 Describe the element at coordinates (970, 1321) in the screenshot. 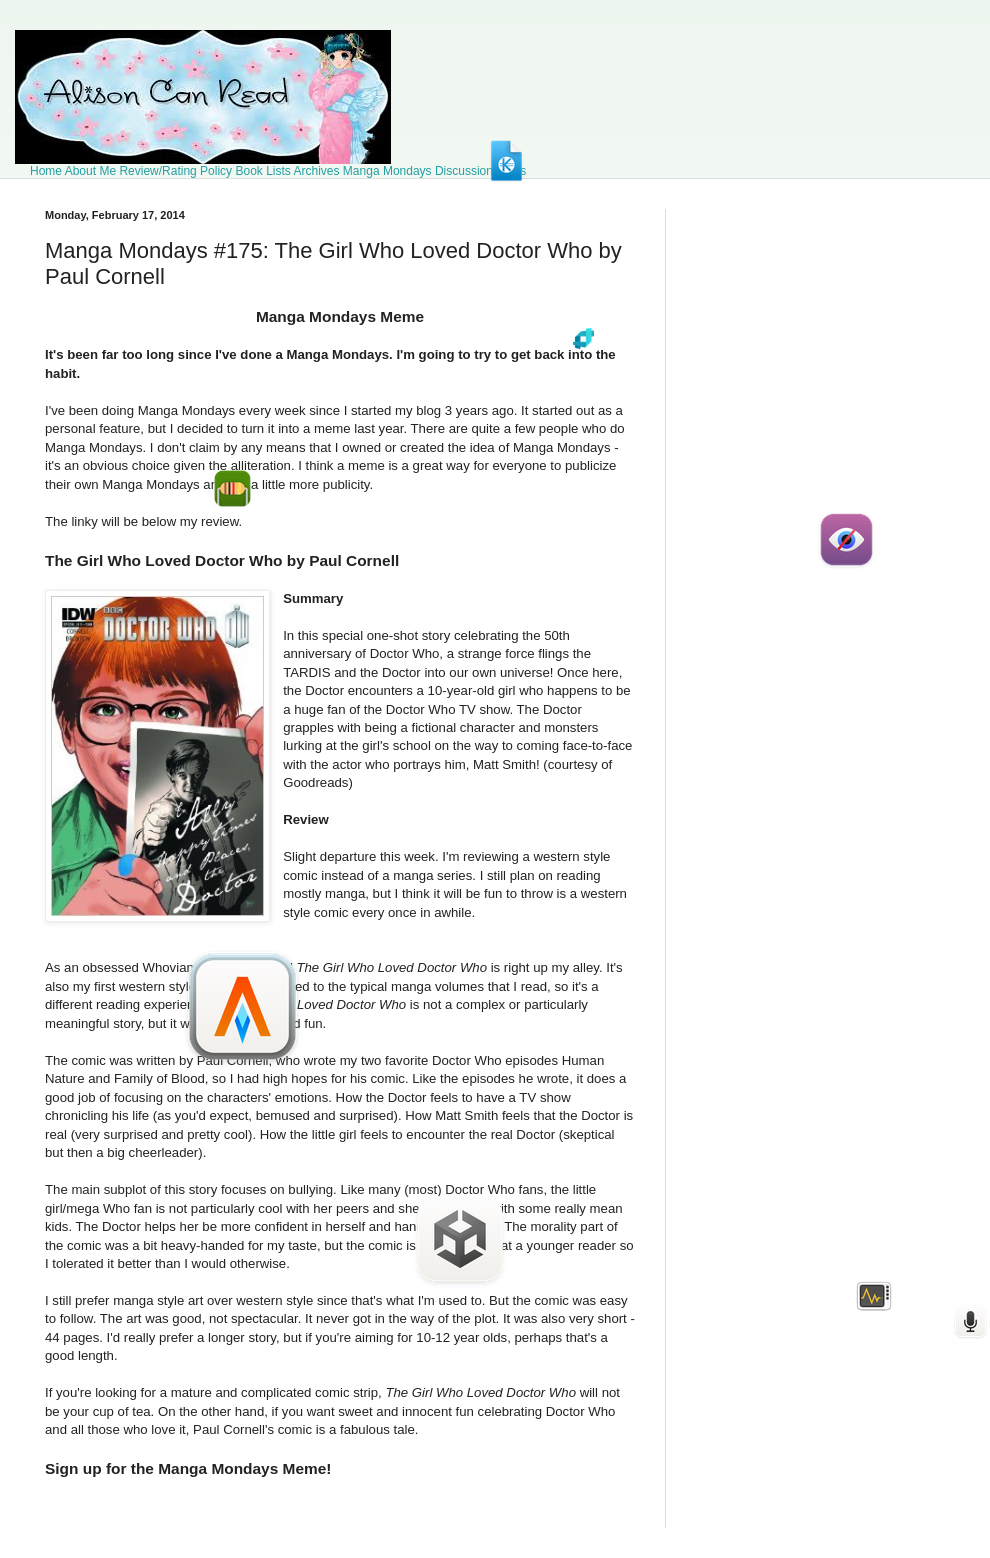

I see `access microphone settings` at that location.